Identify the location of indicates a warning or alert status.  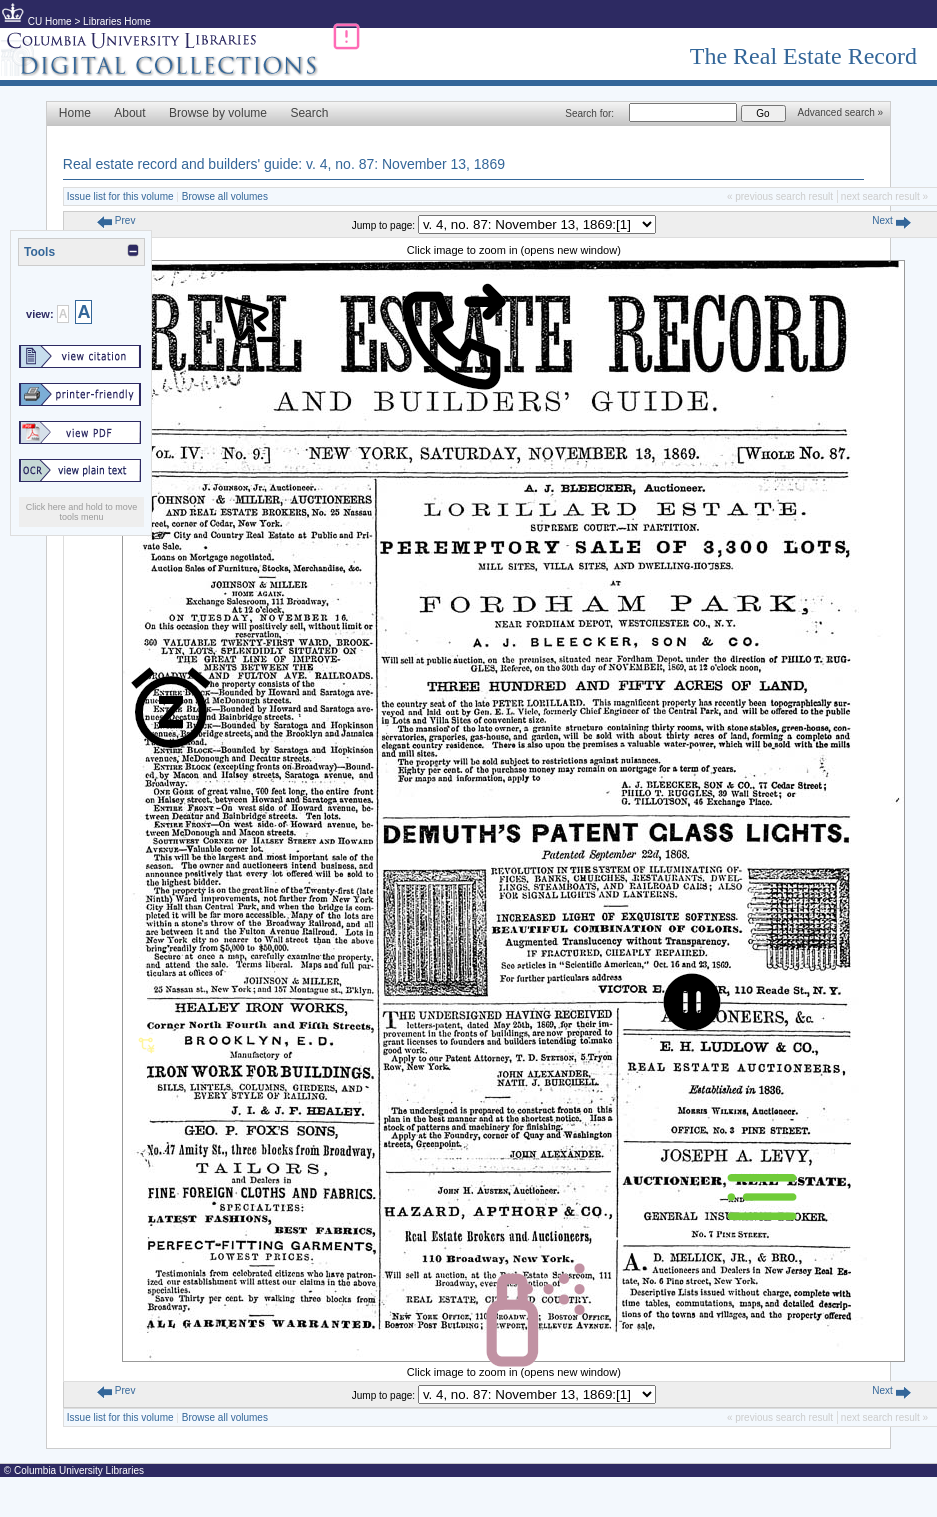
(346, 36).